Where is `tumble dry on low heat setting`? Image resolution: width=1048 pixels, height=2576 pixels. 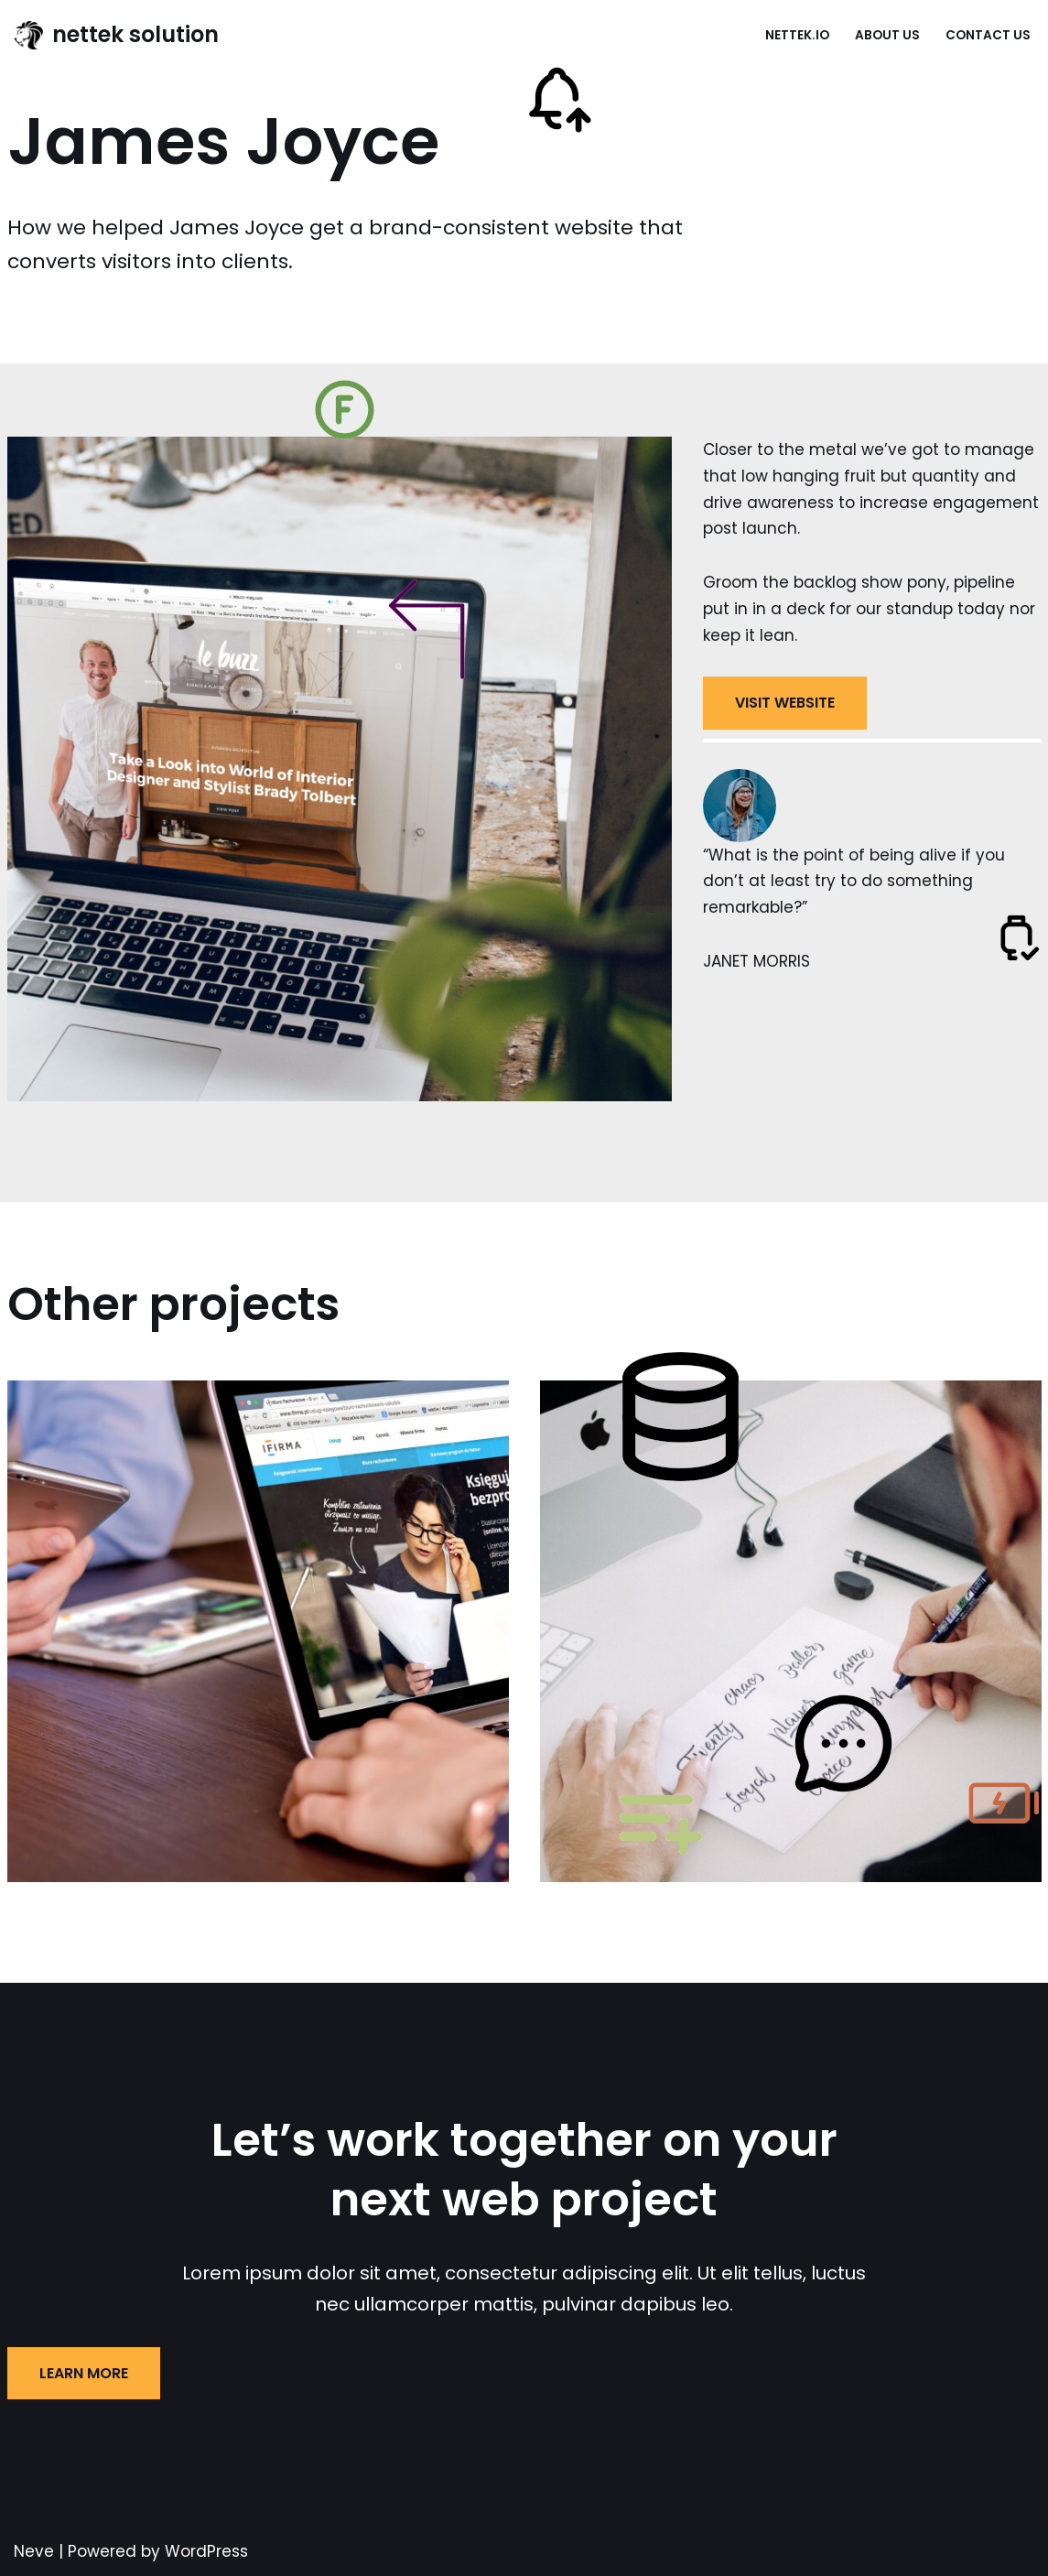
tumble dry on low heat setting is located at coordinates (344, 409).